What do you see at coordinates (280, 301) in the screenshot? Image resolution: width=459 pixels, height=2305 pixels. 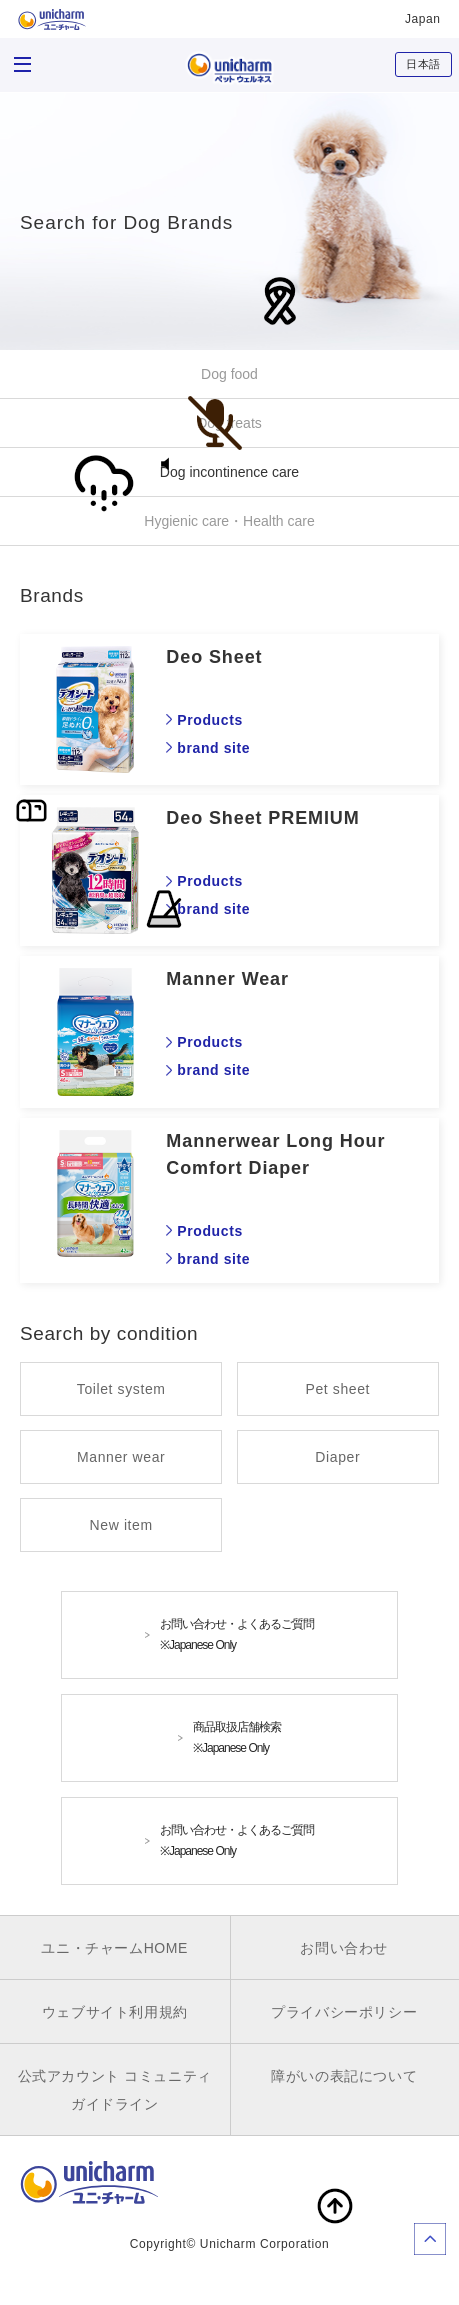 I see `awareness ribbon symbol for a cause or campaign` at bounding box center [280, 301].